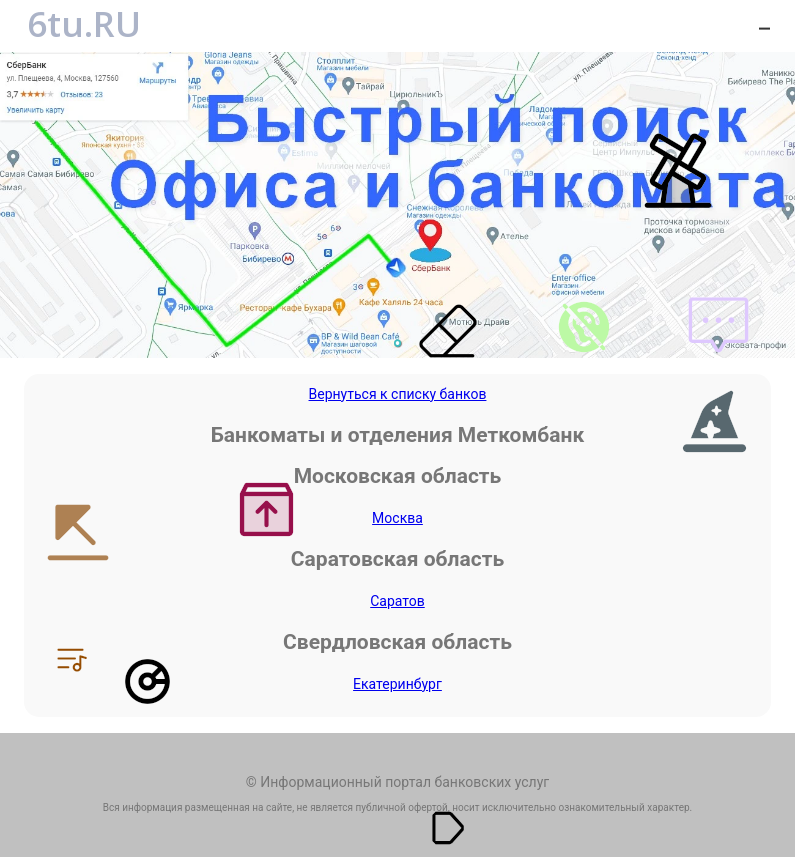 The height and width of the screenshot is (857, 795). Describe the element at coordinates (718, 322) in the screenshot. I see `open chat or messaging` at that location.